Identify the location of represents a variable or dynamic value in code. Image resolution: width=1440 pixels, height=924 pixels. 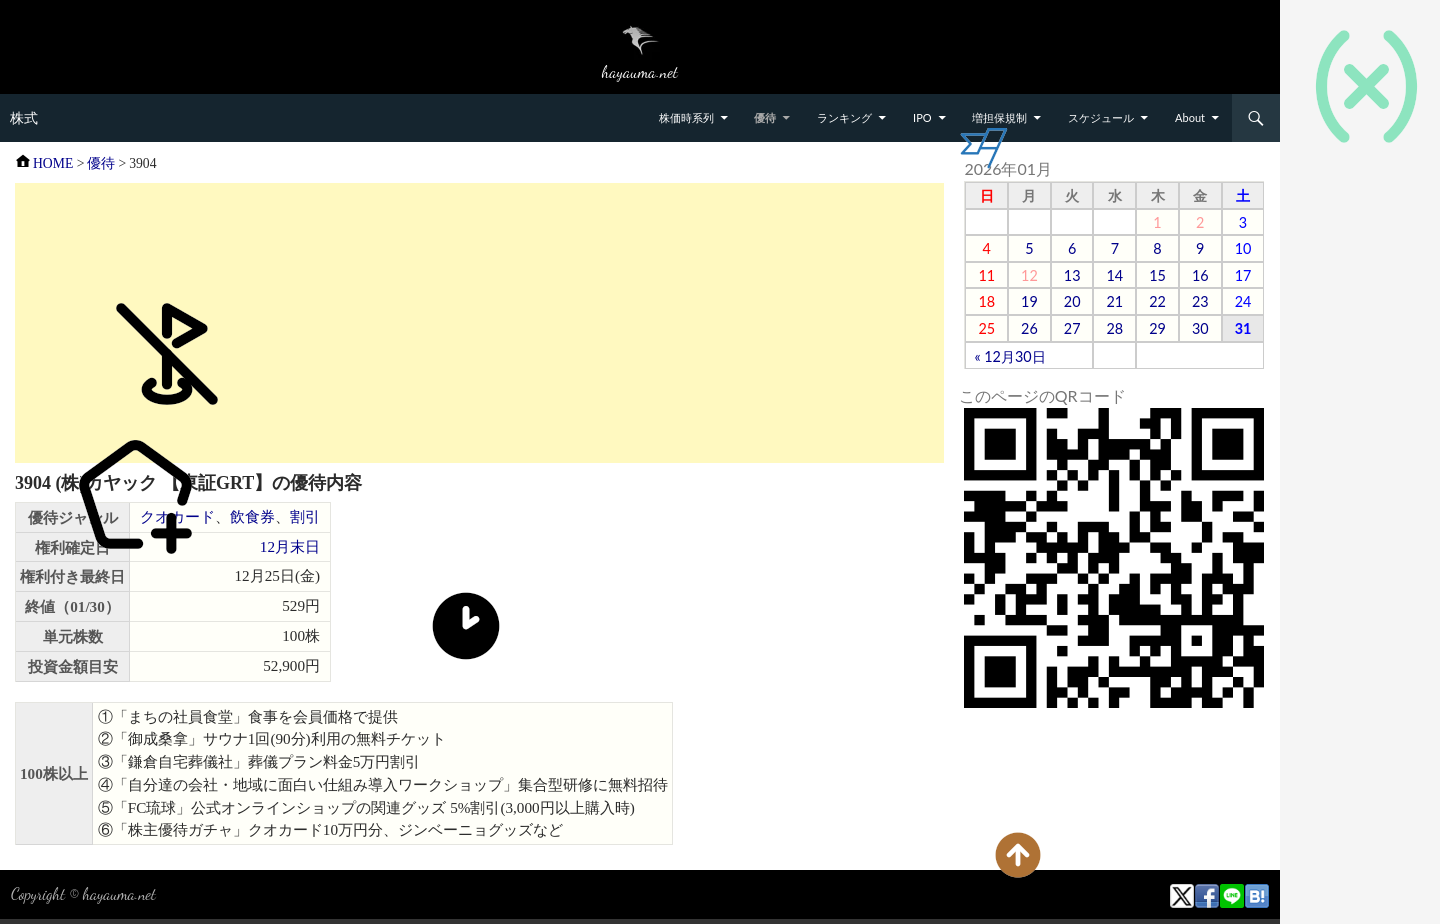
(1366, 86).